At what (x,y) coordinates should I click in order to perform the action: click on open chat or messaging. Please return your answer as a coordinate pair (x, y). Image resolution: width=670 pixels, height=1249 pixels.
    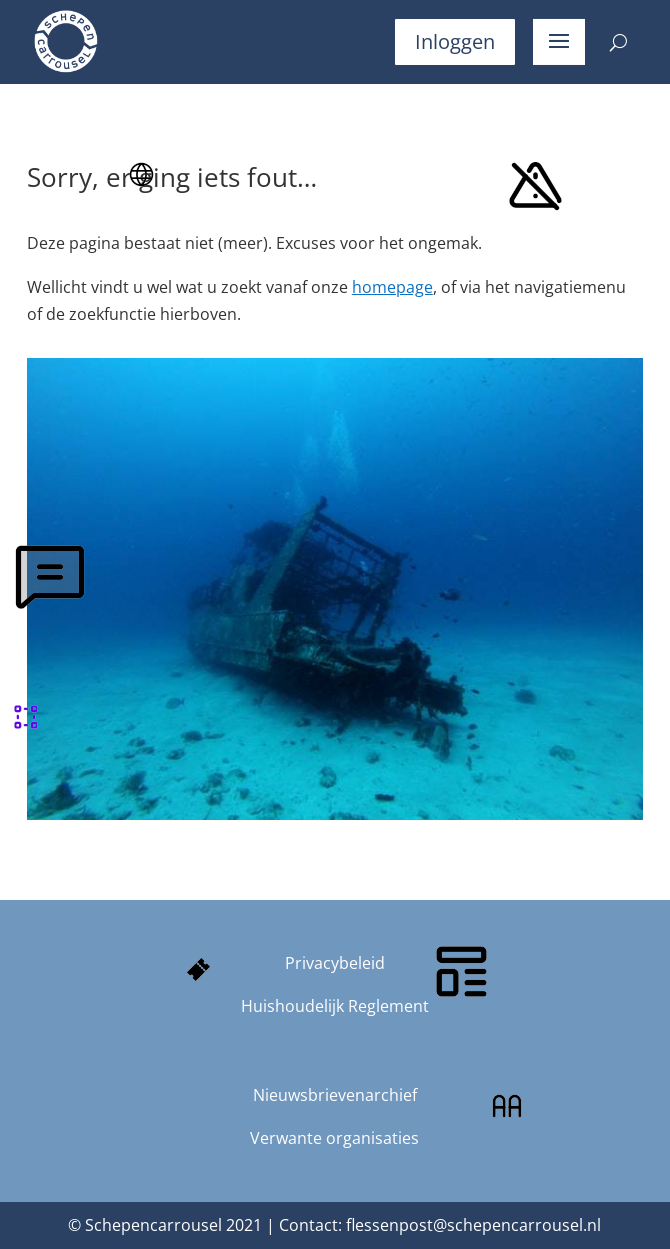
    Looking at the image, I should click on (50, 572).